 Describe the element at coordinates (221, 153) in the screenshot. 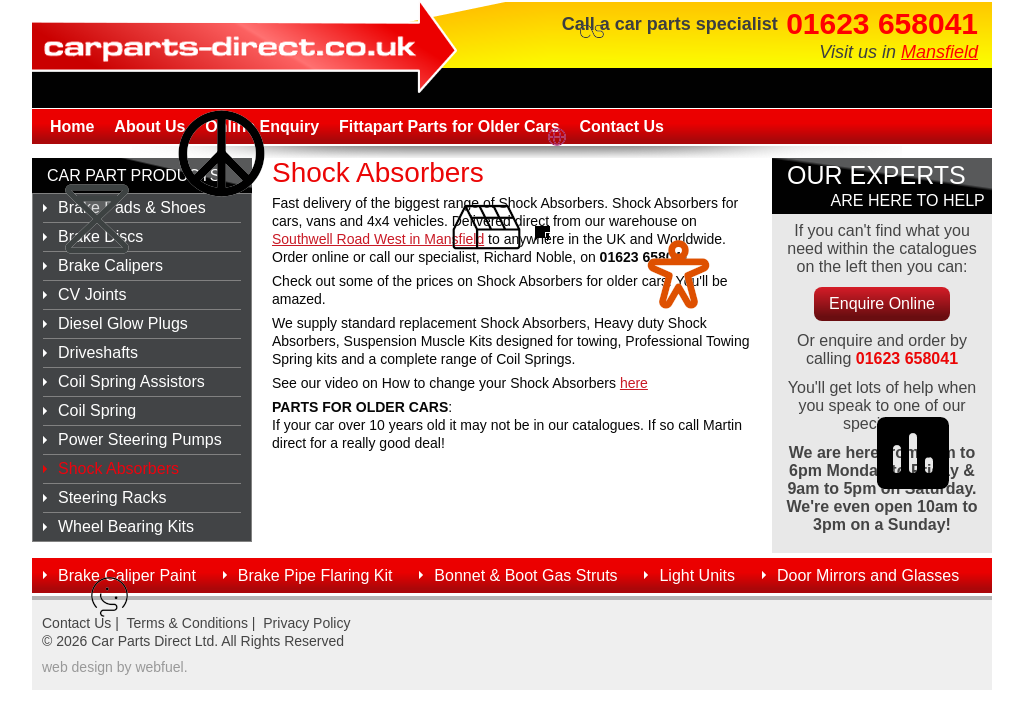

I see `peace symbol or anti-war indicator` at that location.